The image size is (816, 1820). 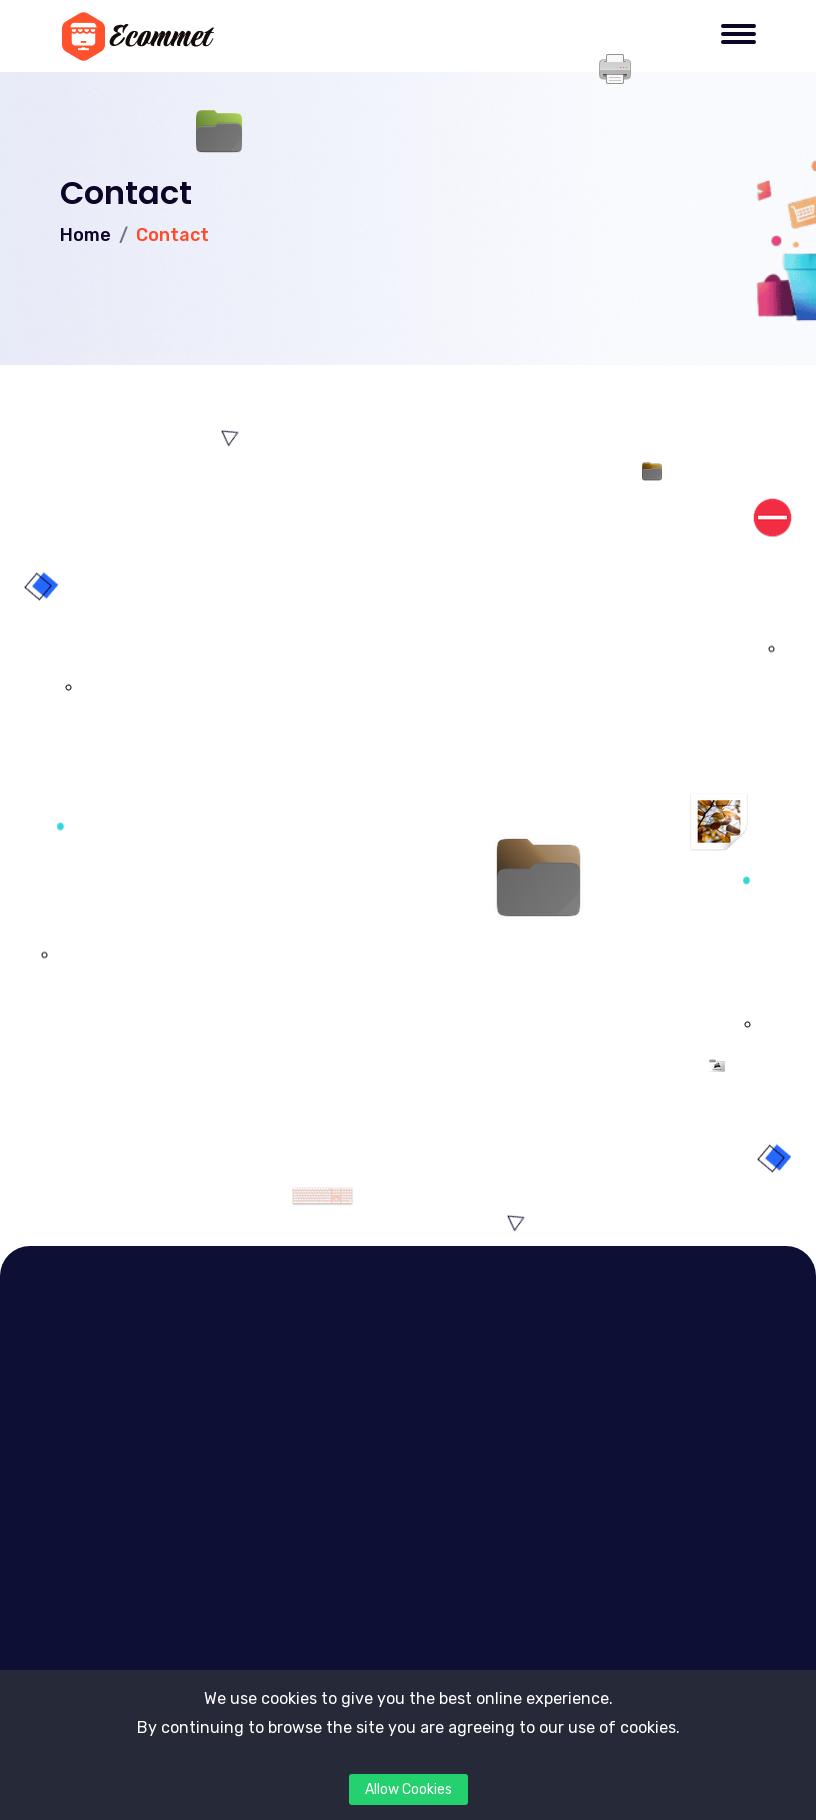 What do you see at coordinates (322, 1195) in the screenshot?
I see `apple magic keyboard with touch id in orange/pink` at bounding box center [322, 1195].